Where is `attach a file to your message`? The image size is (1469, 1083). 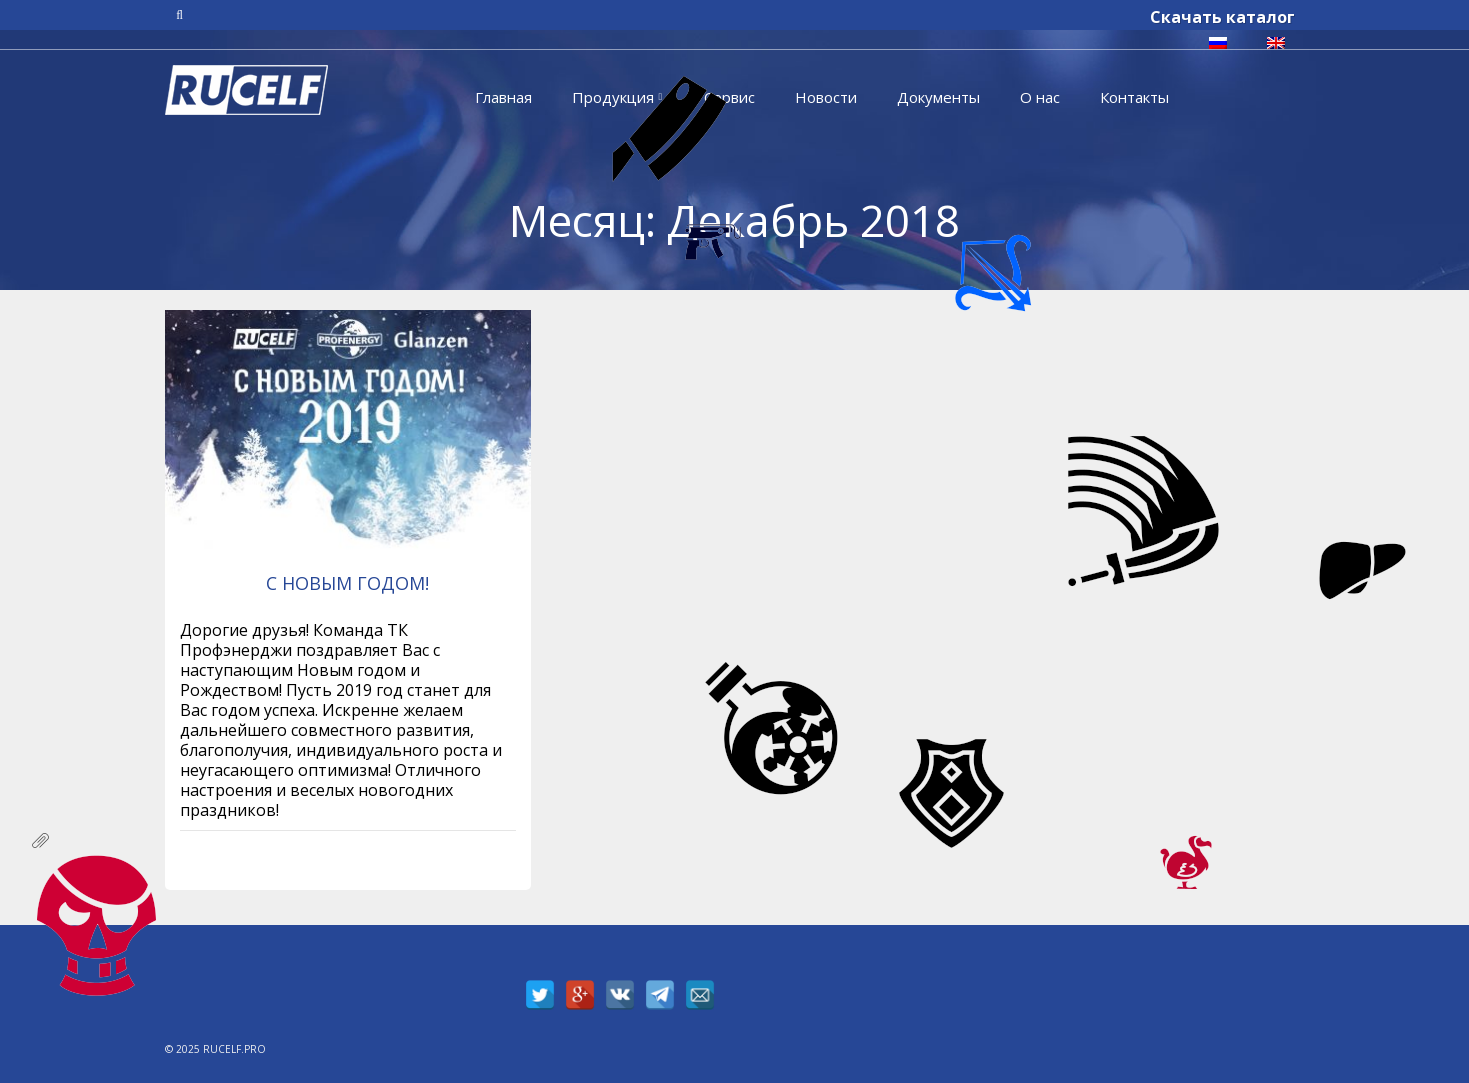 attach a file to your message is located at coordinates (40, 840).